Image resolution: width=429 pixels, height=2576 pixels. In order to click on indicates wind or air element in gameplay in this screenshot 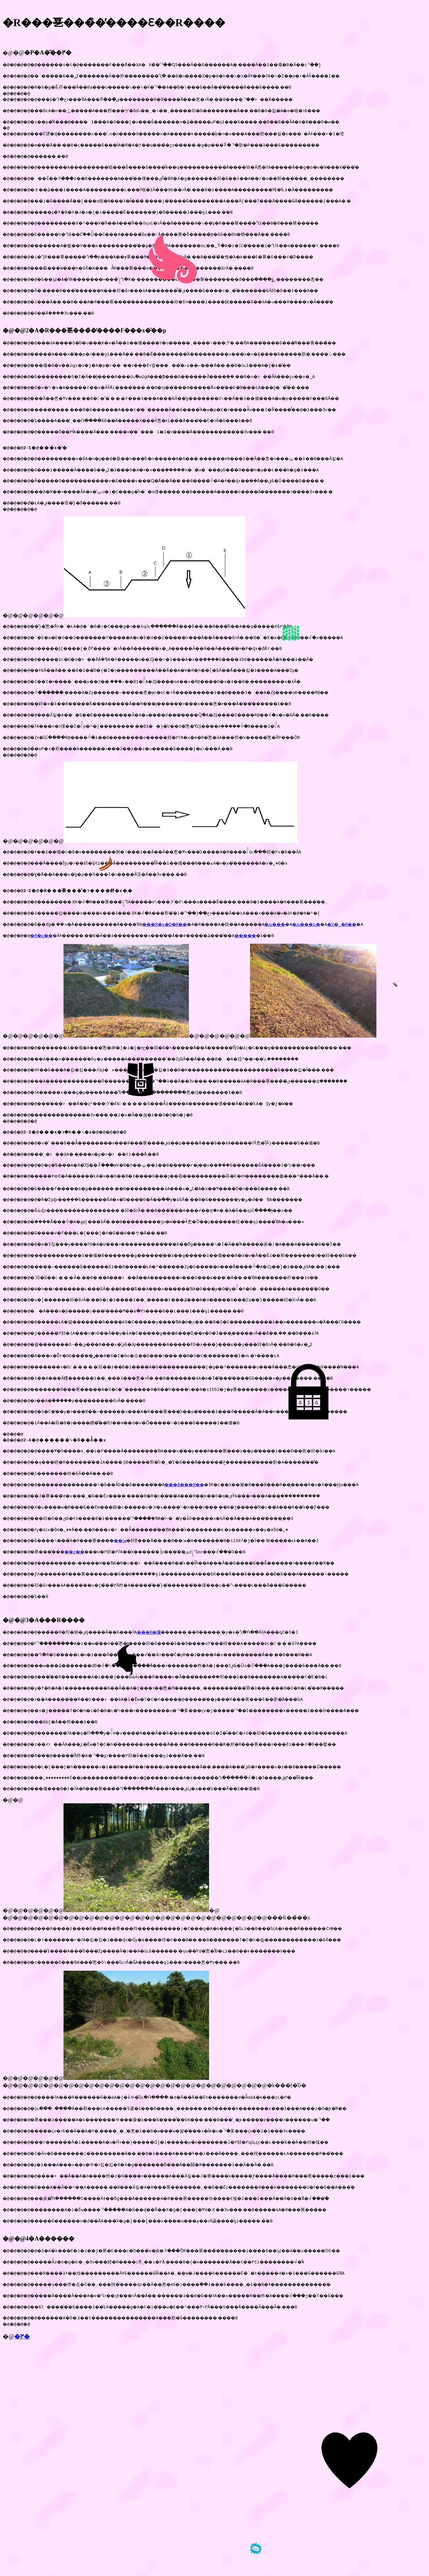, I will do `click(173, 259)`.